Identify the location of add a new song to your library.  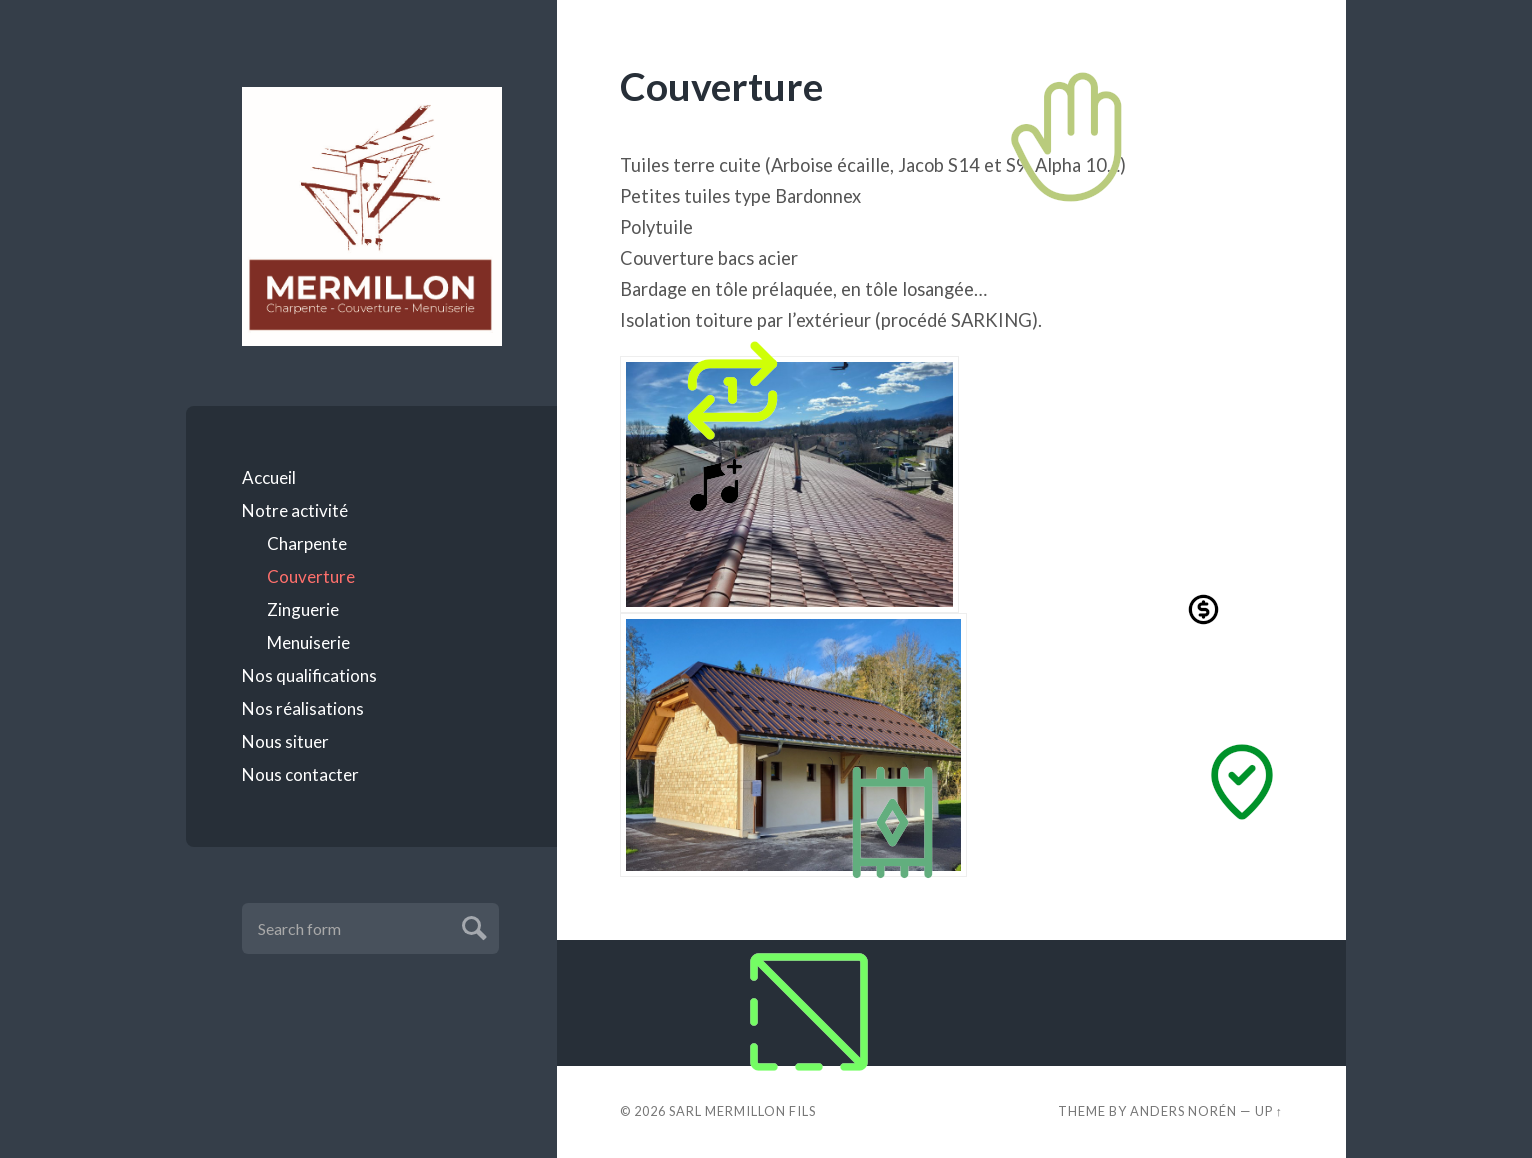
(717, 486).